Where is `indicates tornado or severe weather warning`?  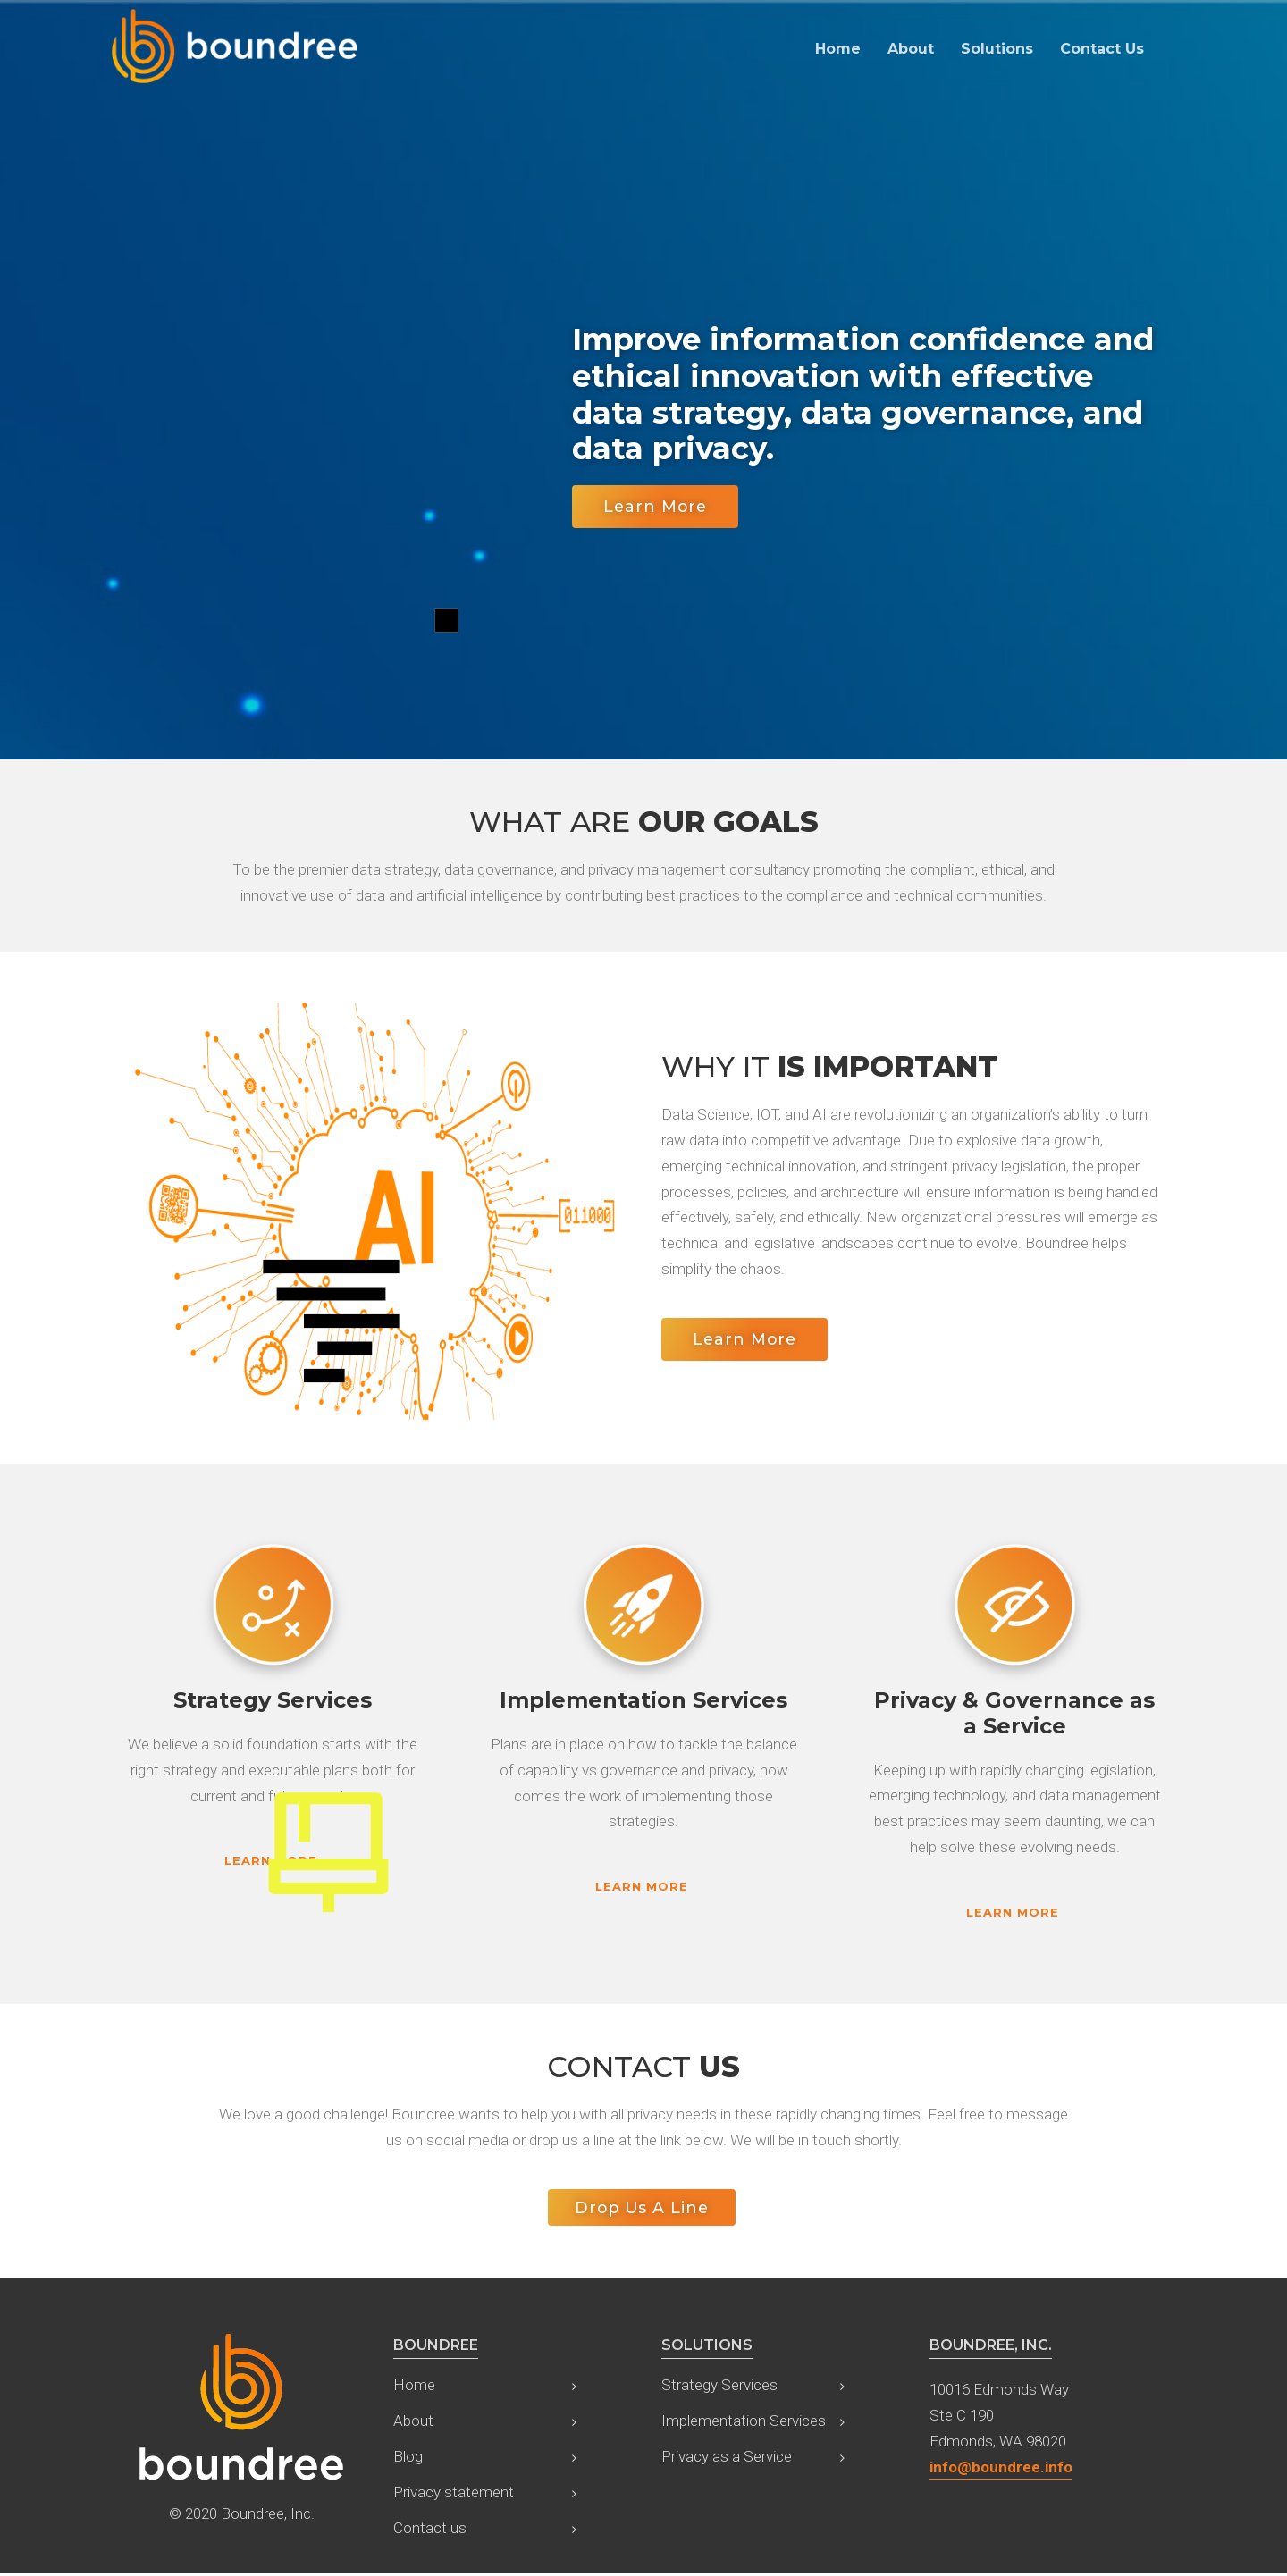 indicates tornado or severe weather warning is located at coordinates (331, 1321).